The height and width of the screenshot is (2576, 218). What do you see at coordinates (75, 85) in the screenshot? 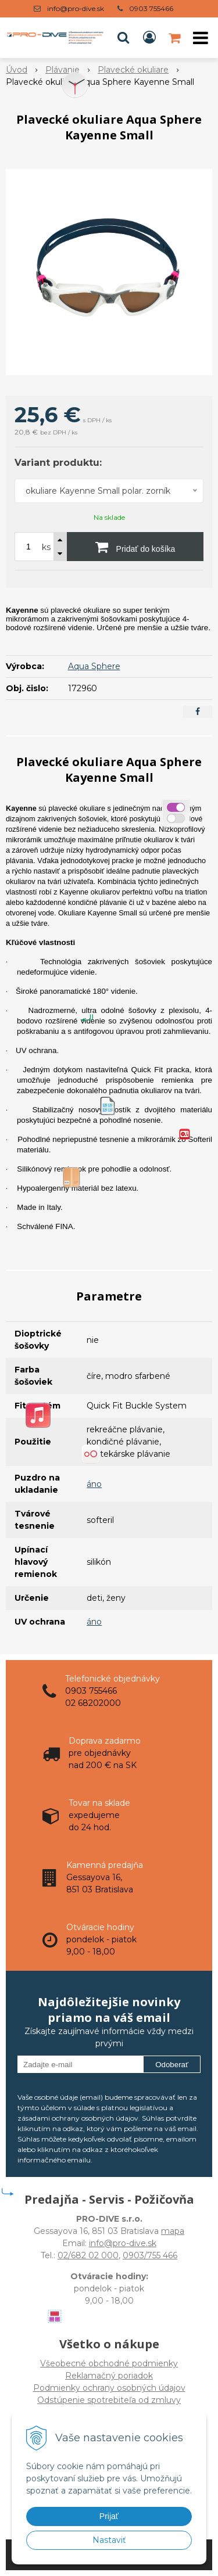
I see `access date and time settings` at bounding box center [75, 85].